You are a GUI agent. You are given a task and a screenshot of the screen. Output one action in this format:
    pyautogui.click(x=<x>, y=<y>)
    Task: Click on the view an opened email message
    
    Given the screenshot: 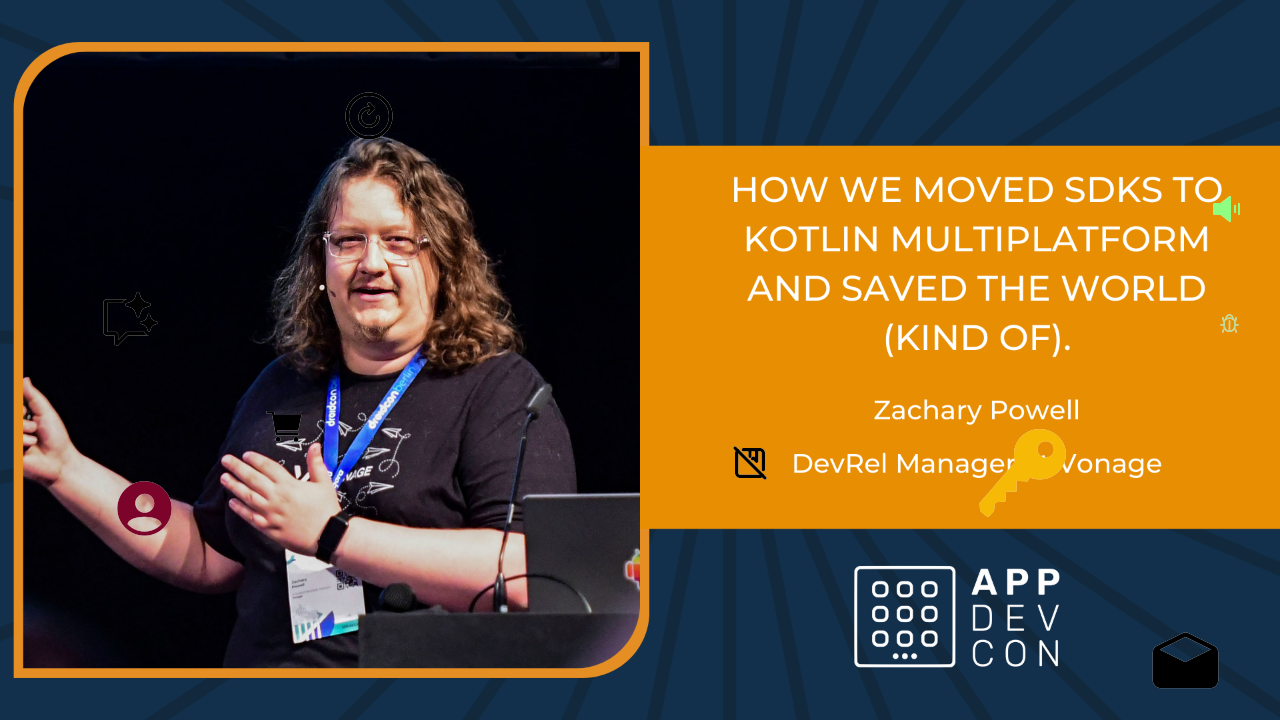 What is the action you would take?
    pyautogui.click(x=1185, y=660)
    